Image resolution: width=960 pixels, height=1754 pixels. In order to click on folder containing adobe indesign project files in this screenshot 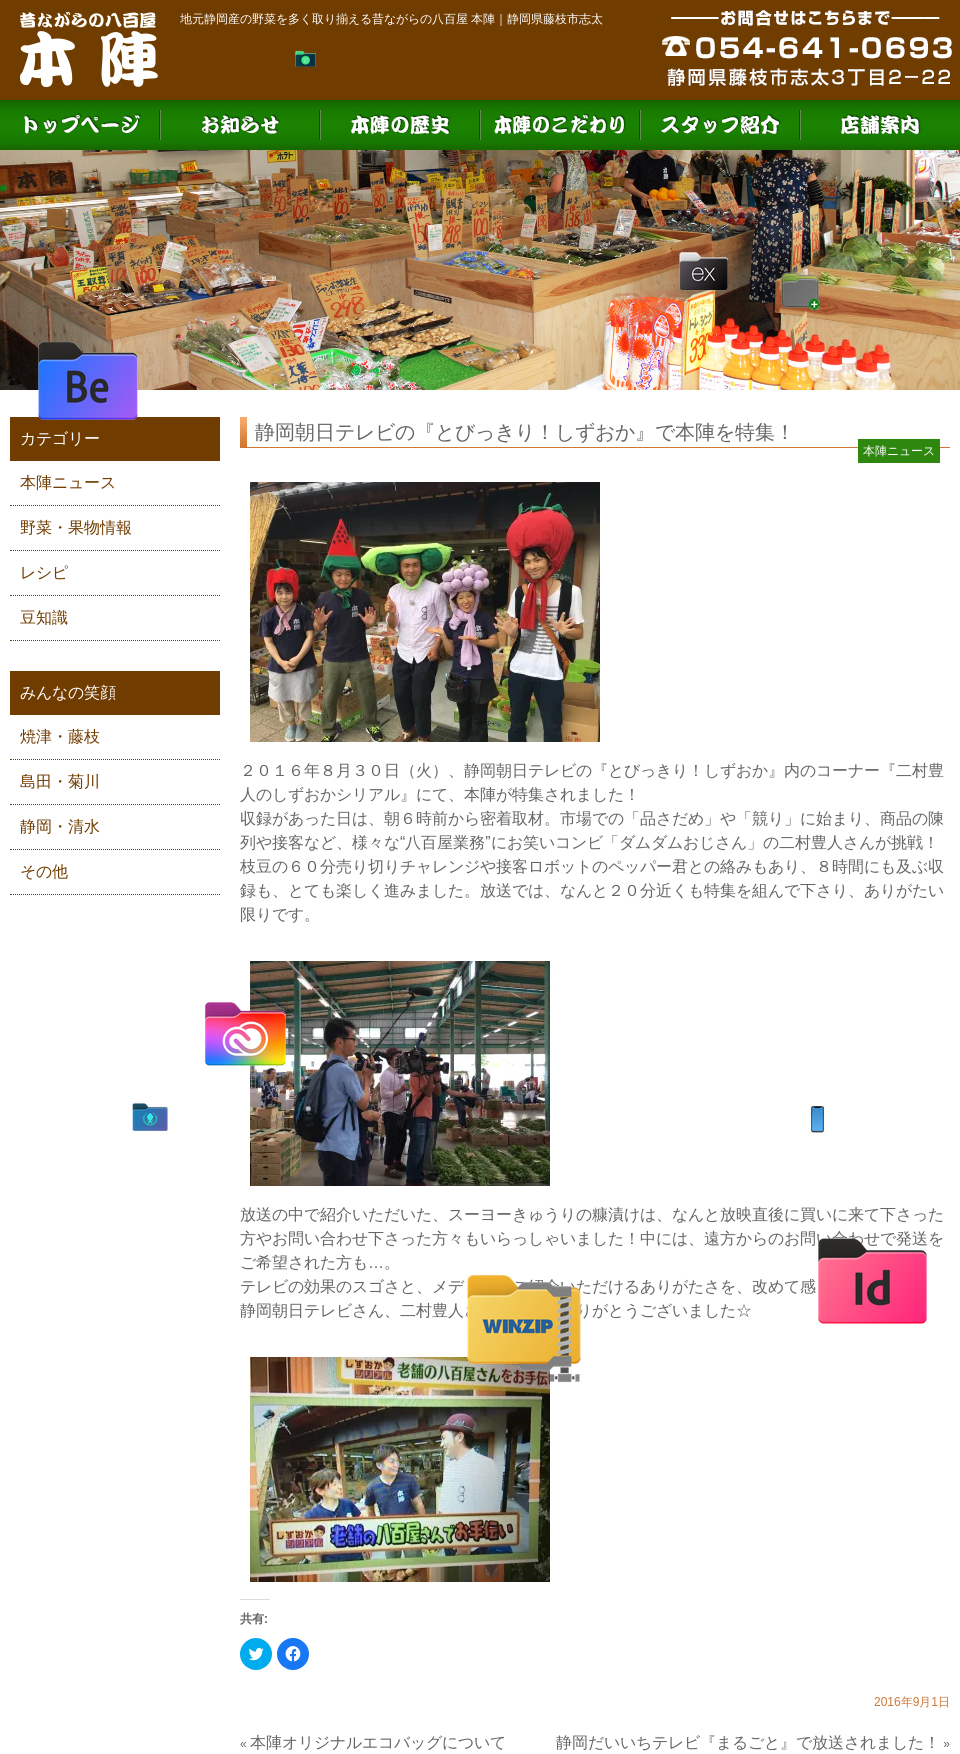, I will do `click(872, 1284)`.